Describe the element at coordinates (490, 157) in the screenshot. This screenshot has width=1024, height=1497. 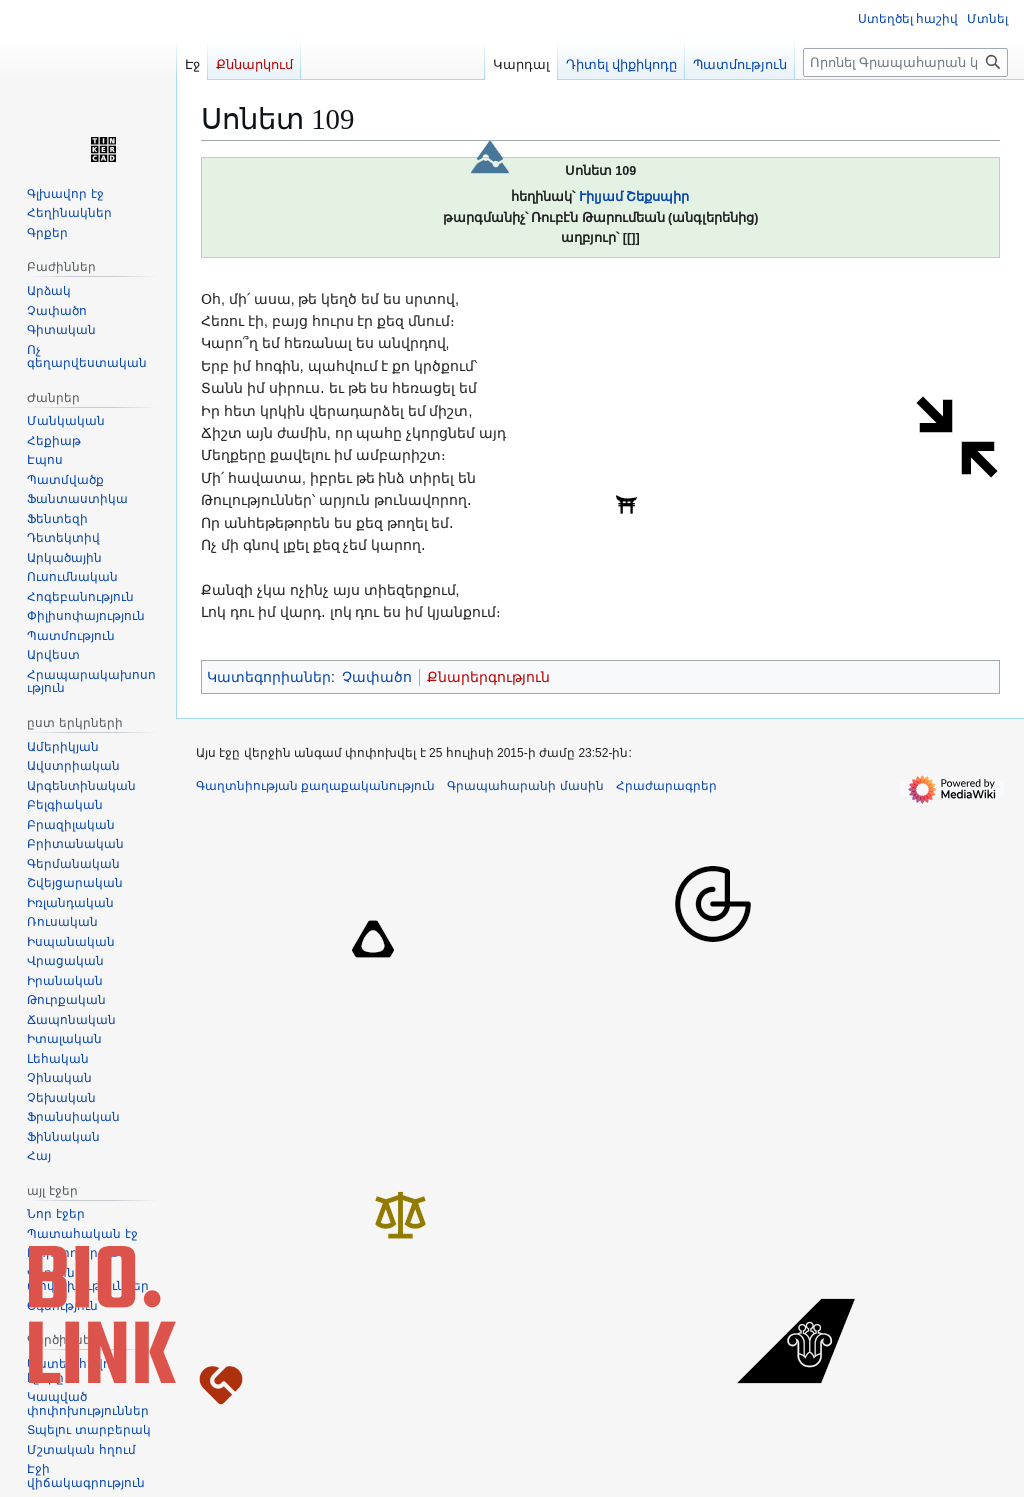
I see `Pine Script programming language logo` at that location.